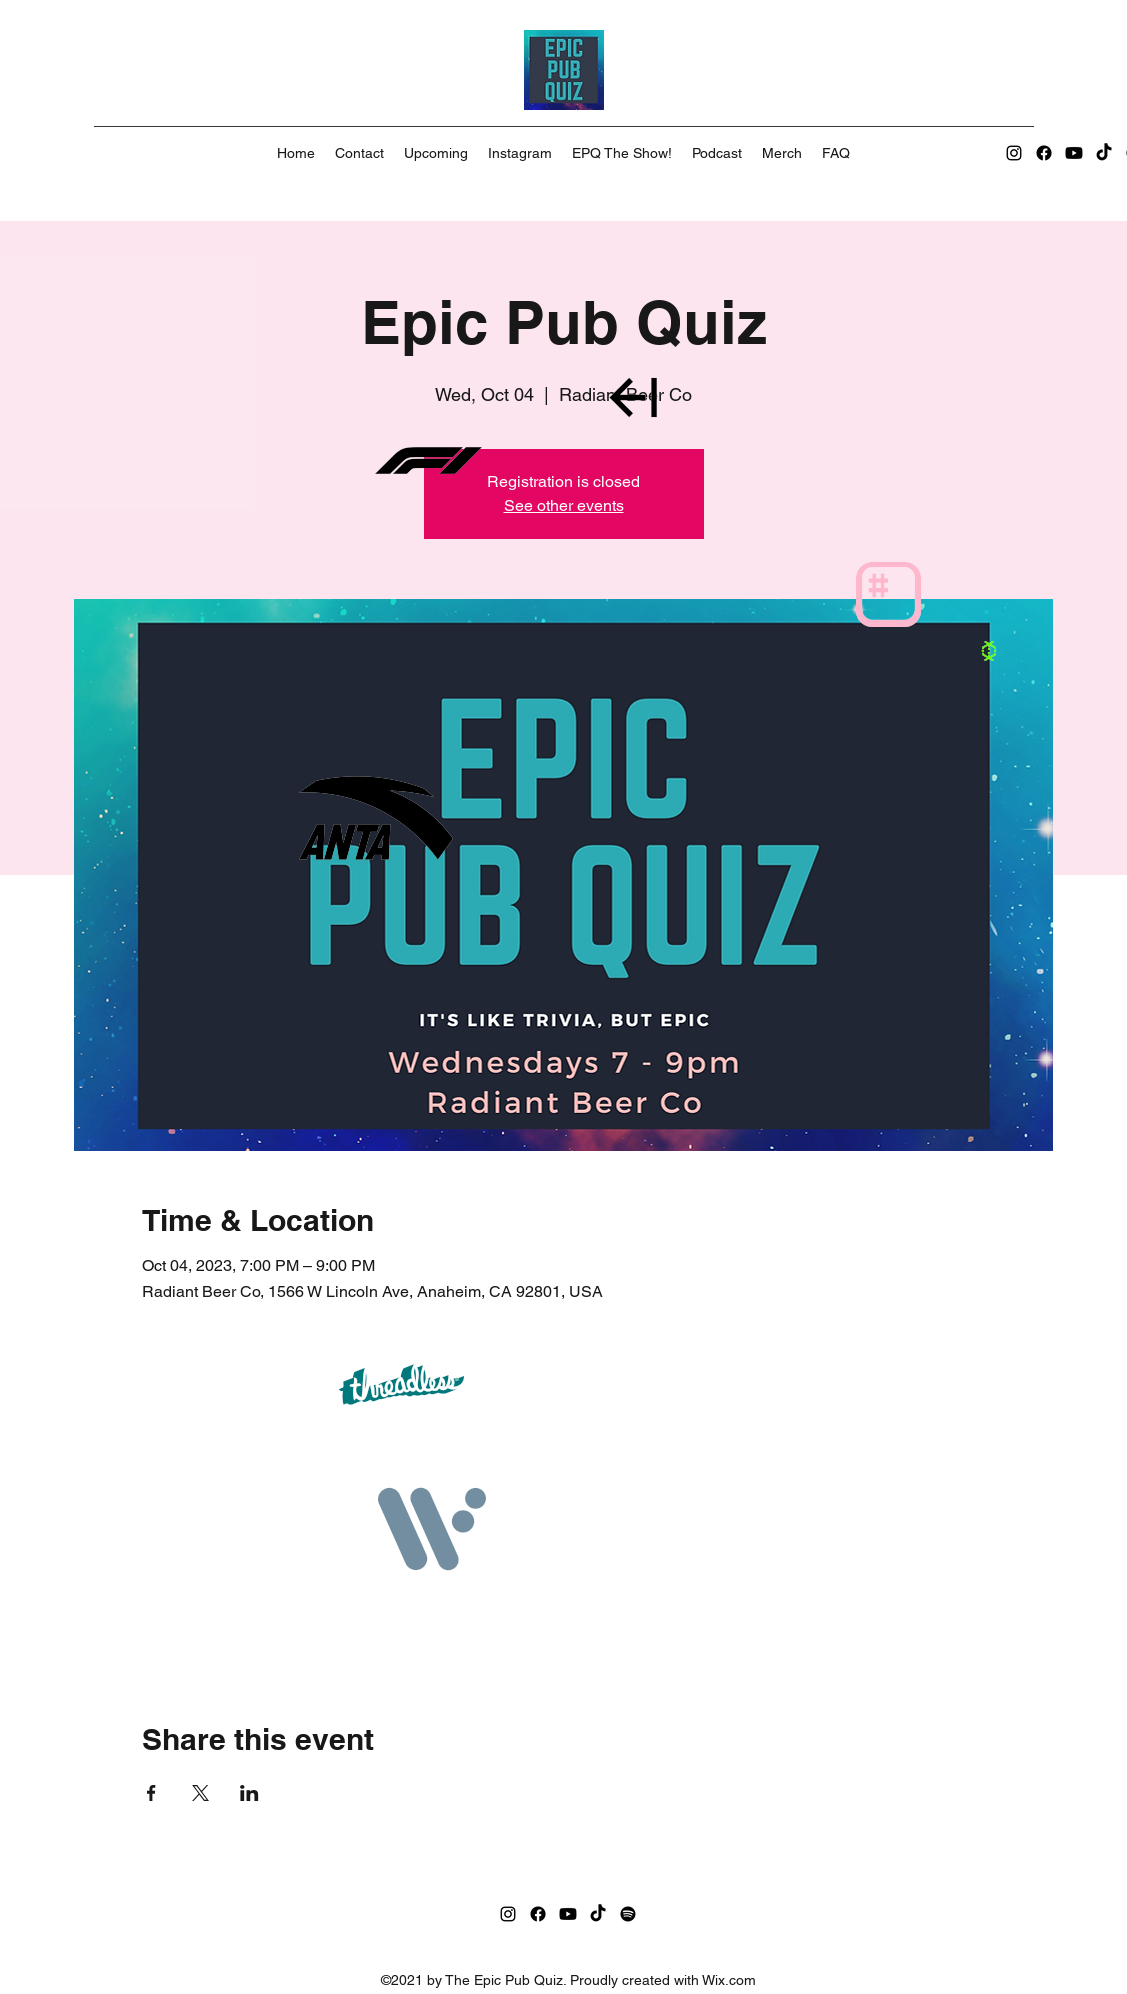  What do you see at coordinates (634, 397) in the screenshot?
I see `expand panel to the left` at bounding box center [634, 397].